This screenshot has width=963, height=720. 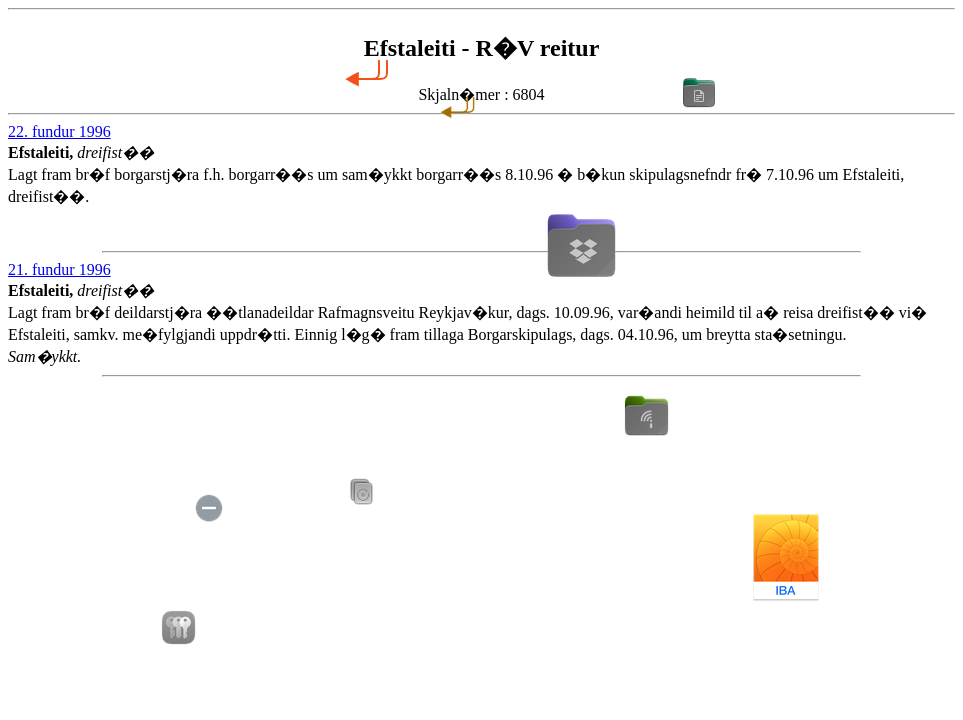 What do you see at coordinates (457, 105) in the screenshot?
I see `reply to all recipients of an email` at bounding box center [457, 105].